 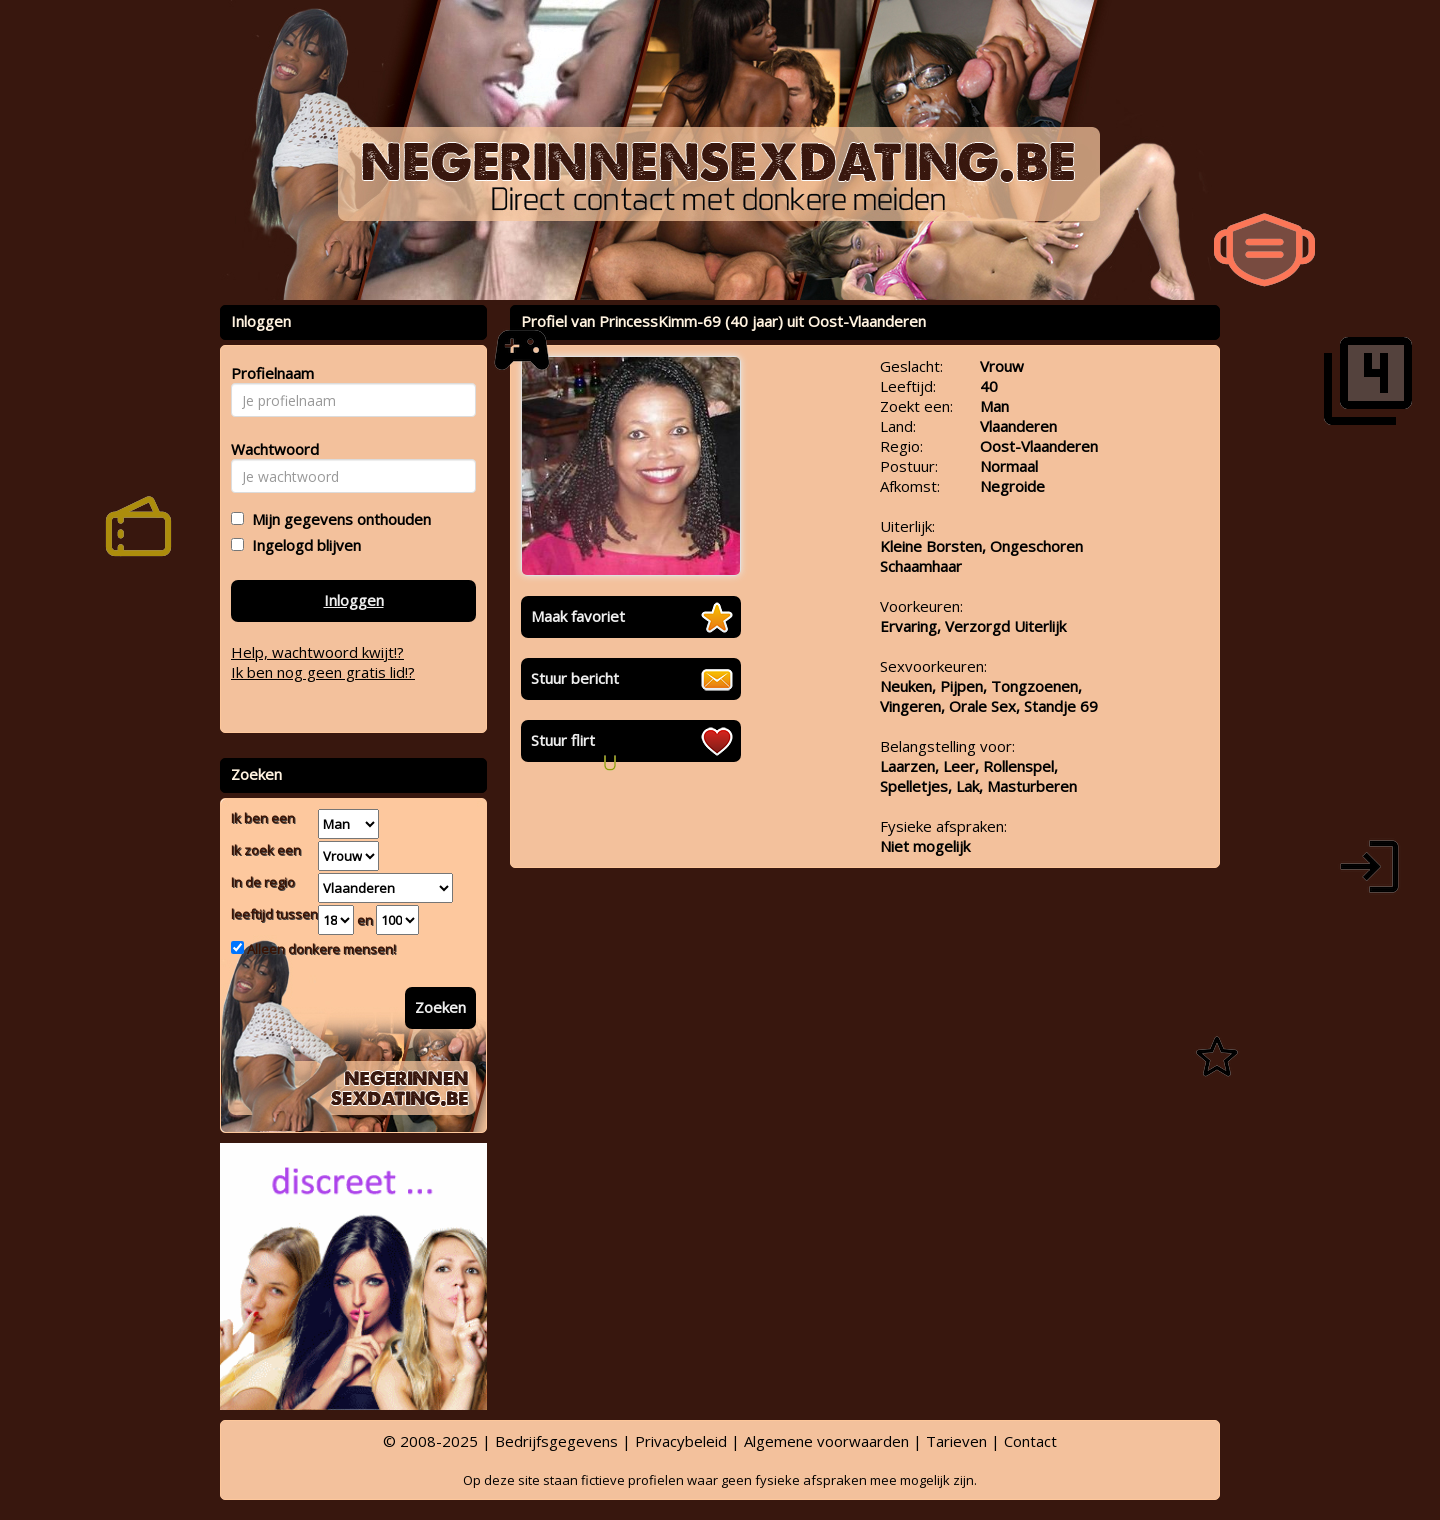 I want to click on select 4 images or items, so click(x=1368, y=381).